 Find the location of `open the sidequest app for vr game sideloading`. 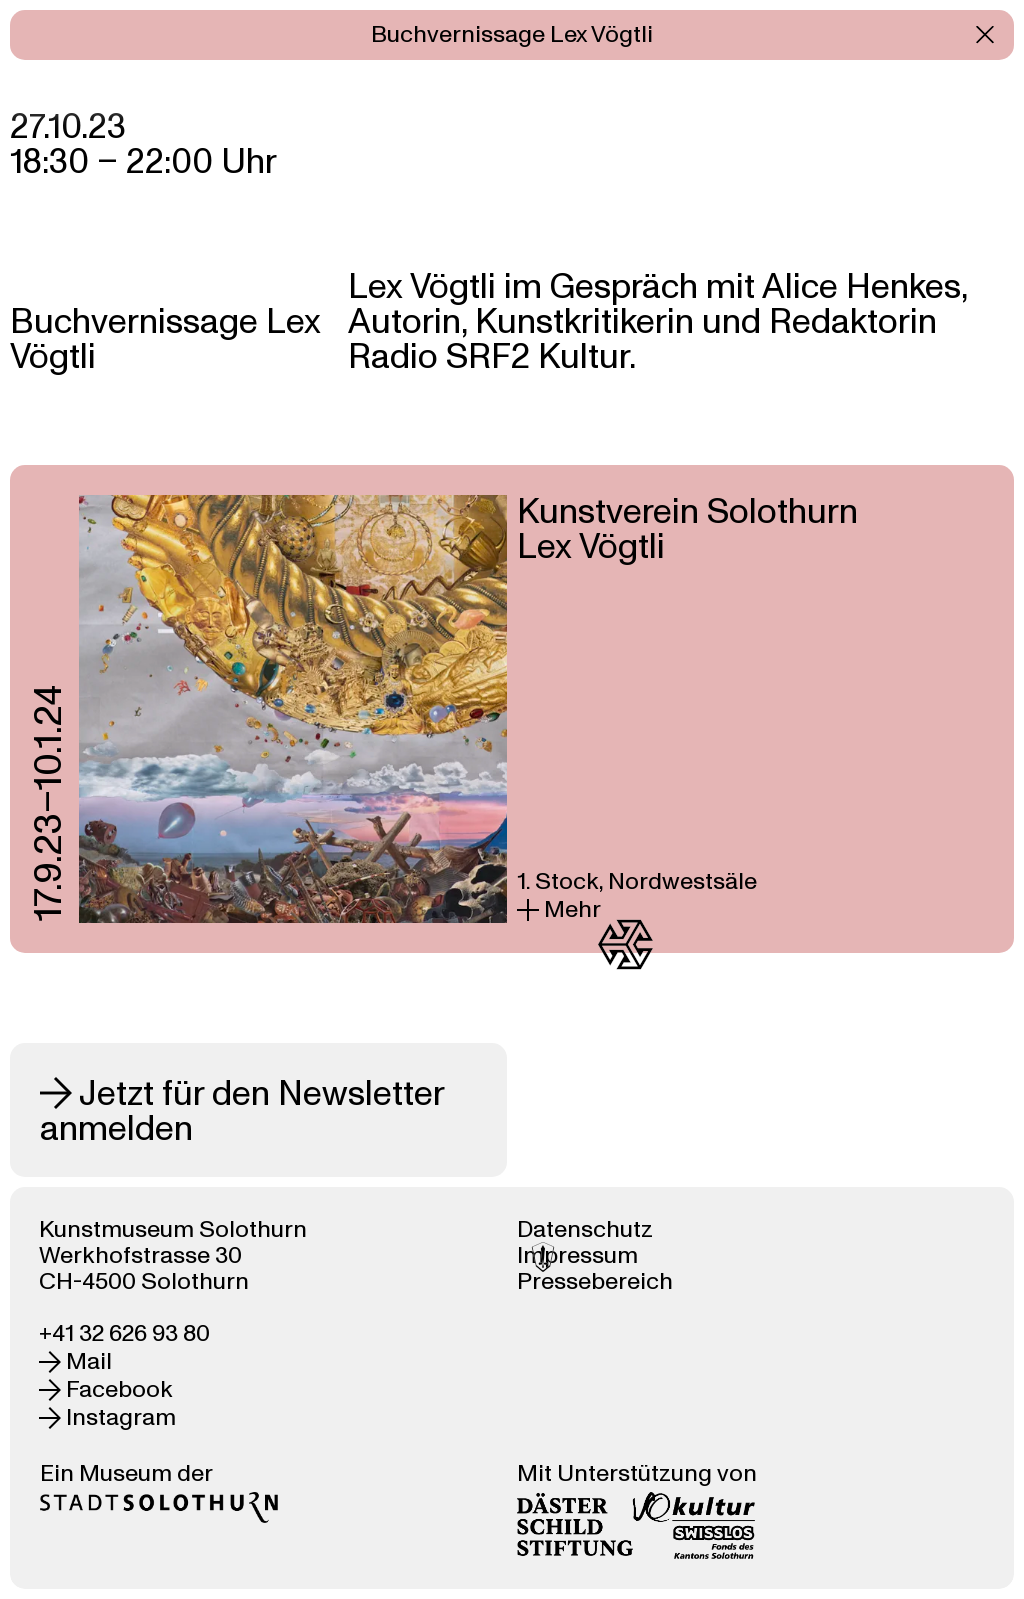

open the sidequest app for vr game sideloading is located at coordinates (625, 944).